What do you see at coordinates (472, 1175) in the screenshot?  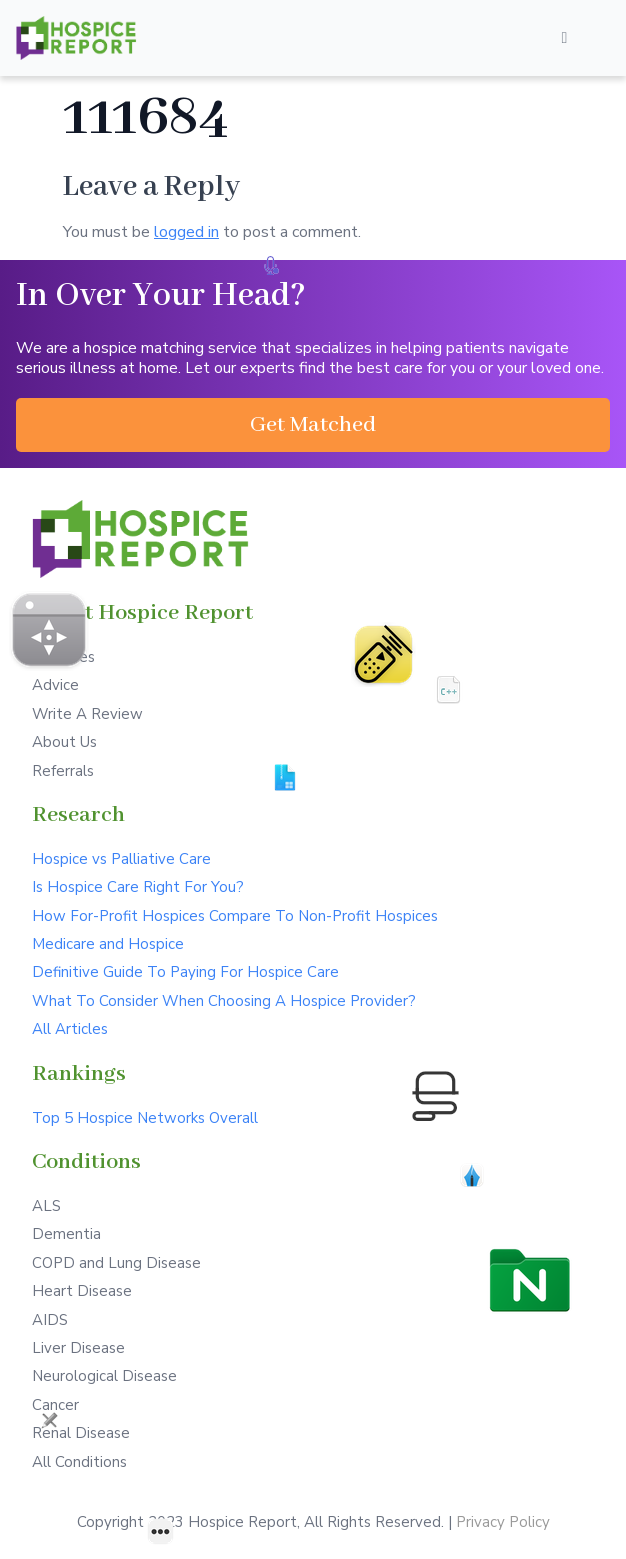 I see `open scrivano writing app` at bounding box center [472, 1175].